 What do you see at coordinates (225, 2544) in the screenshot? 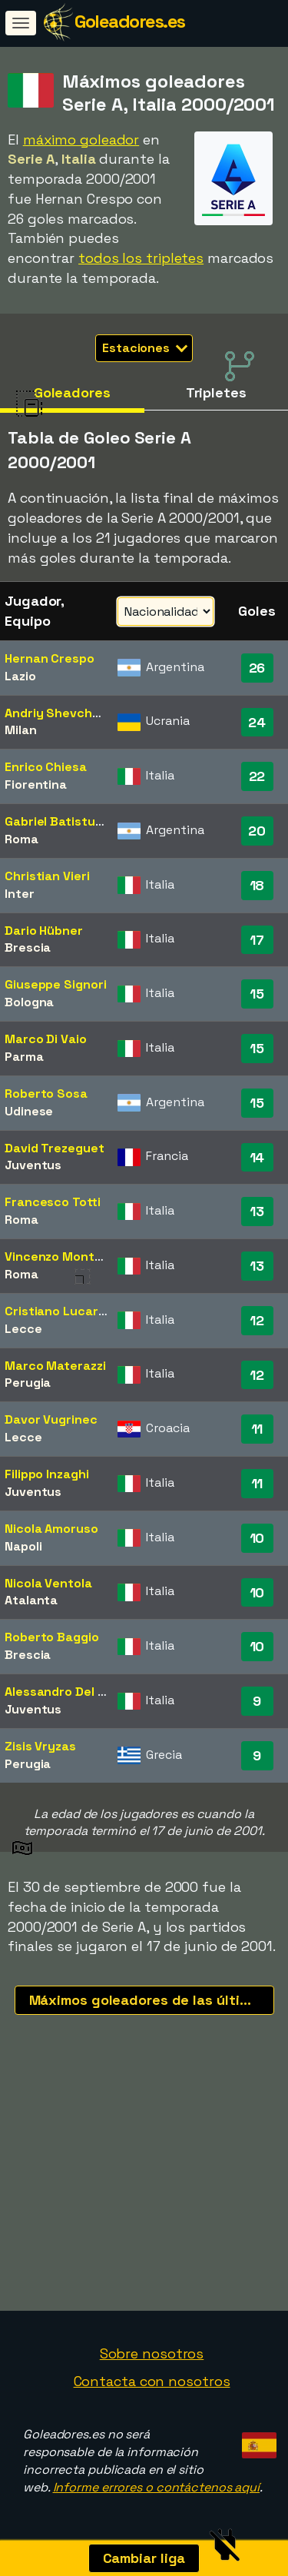
I see `power or charging is disabled` at bounding box center [225, 2544].